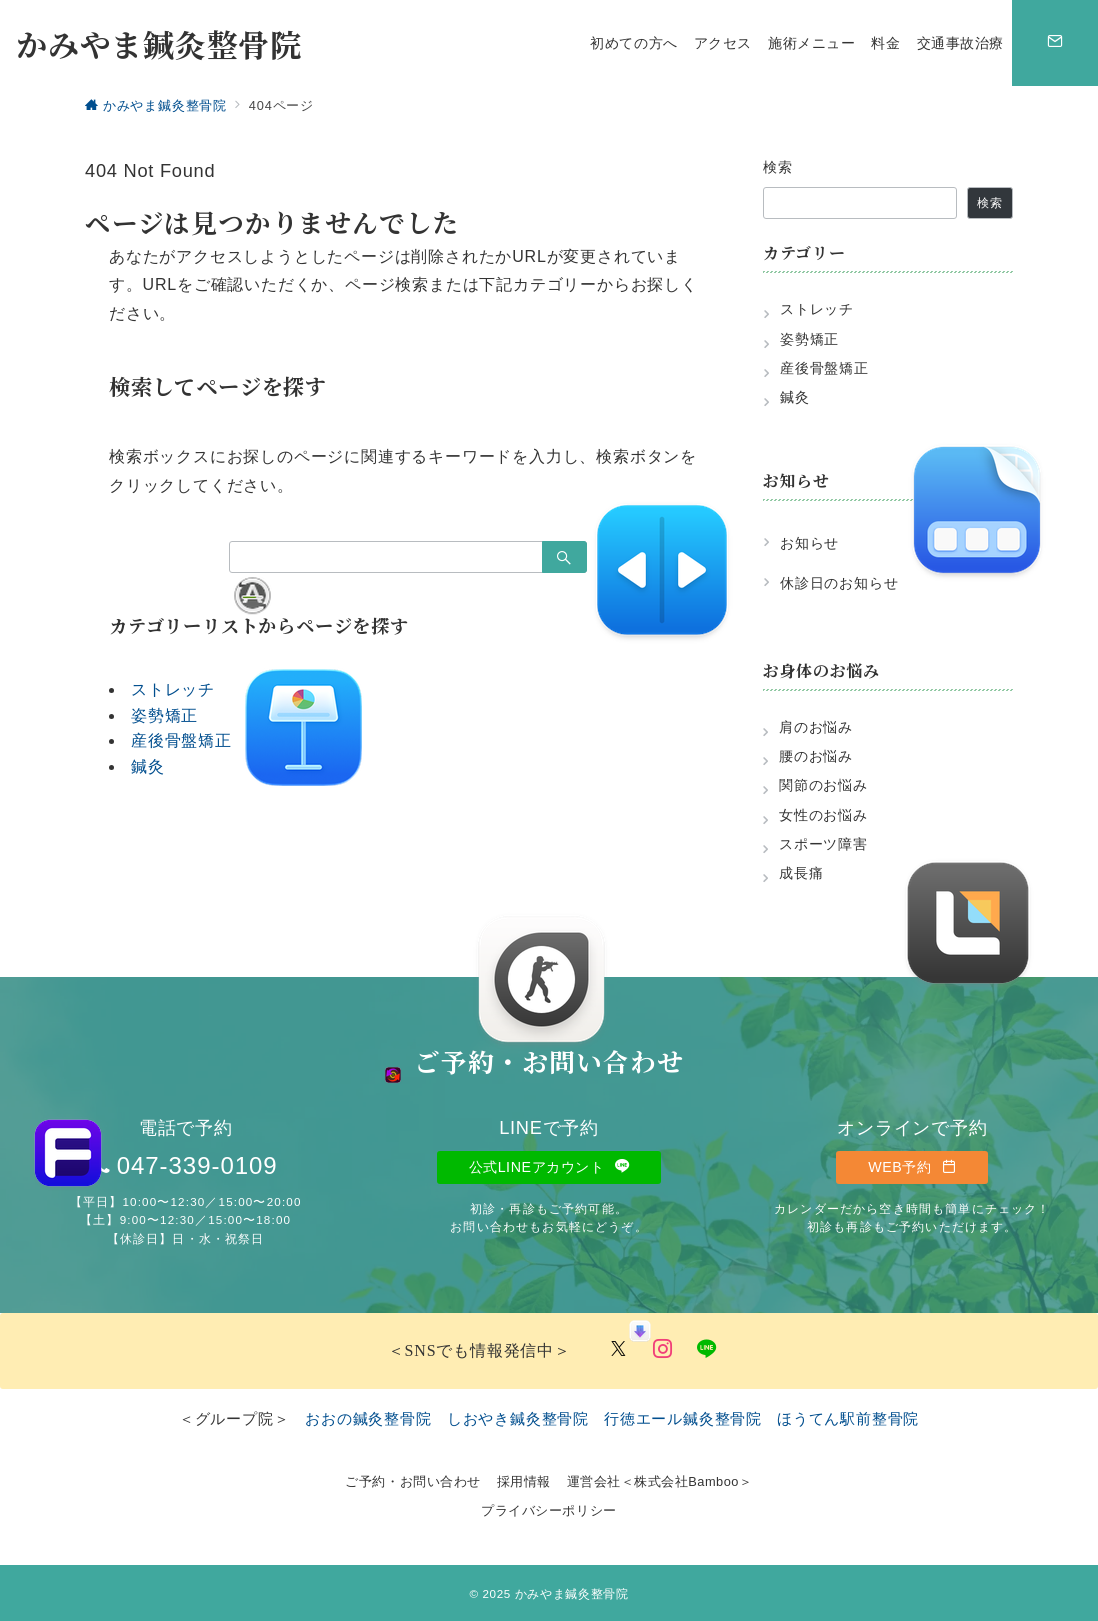 The width and height of the screenshot is (1098, 1621). Describe the element at coordinates (640, 1331) in the screenshot. I see `open fragments download manager` at that location.